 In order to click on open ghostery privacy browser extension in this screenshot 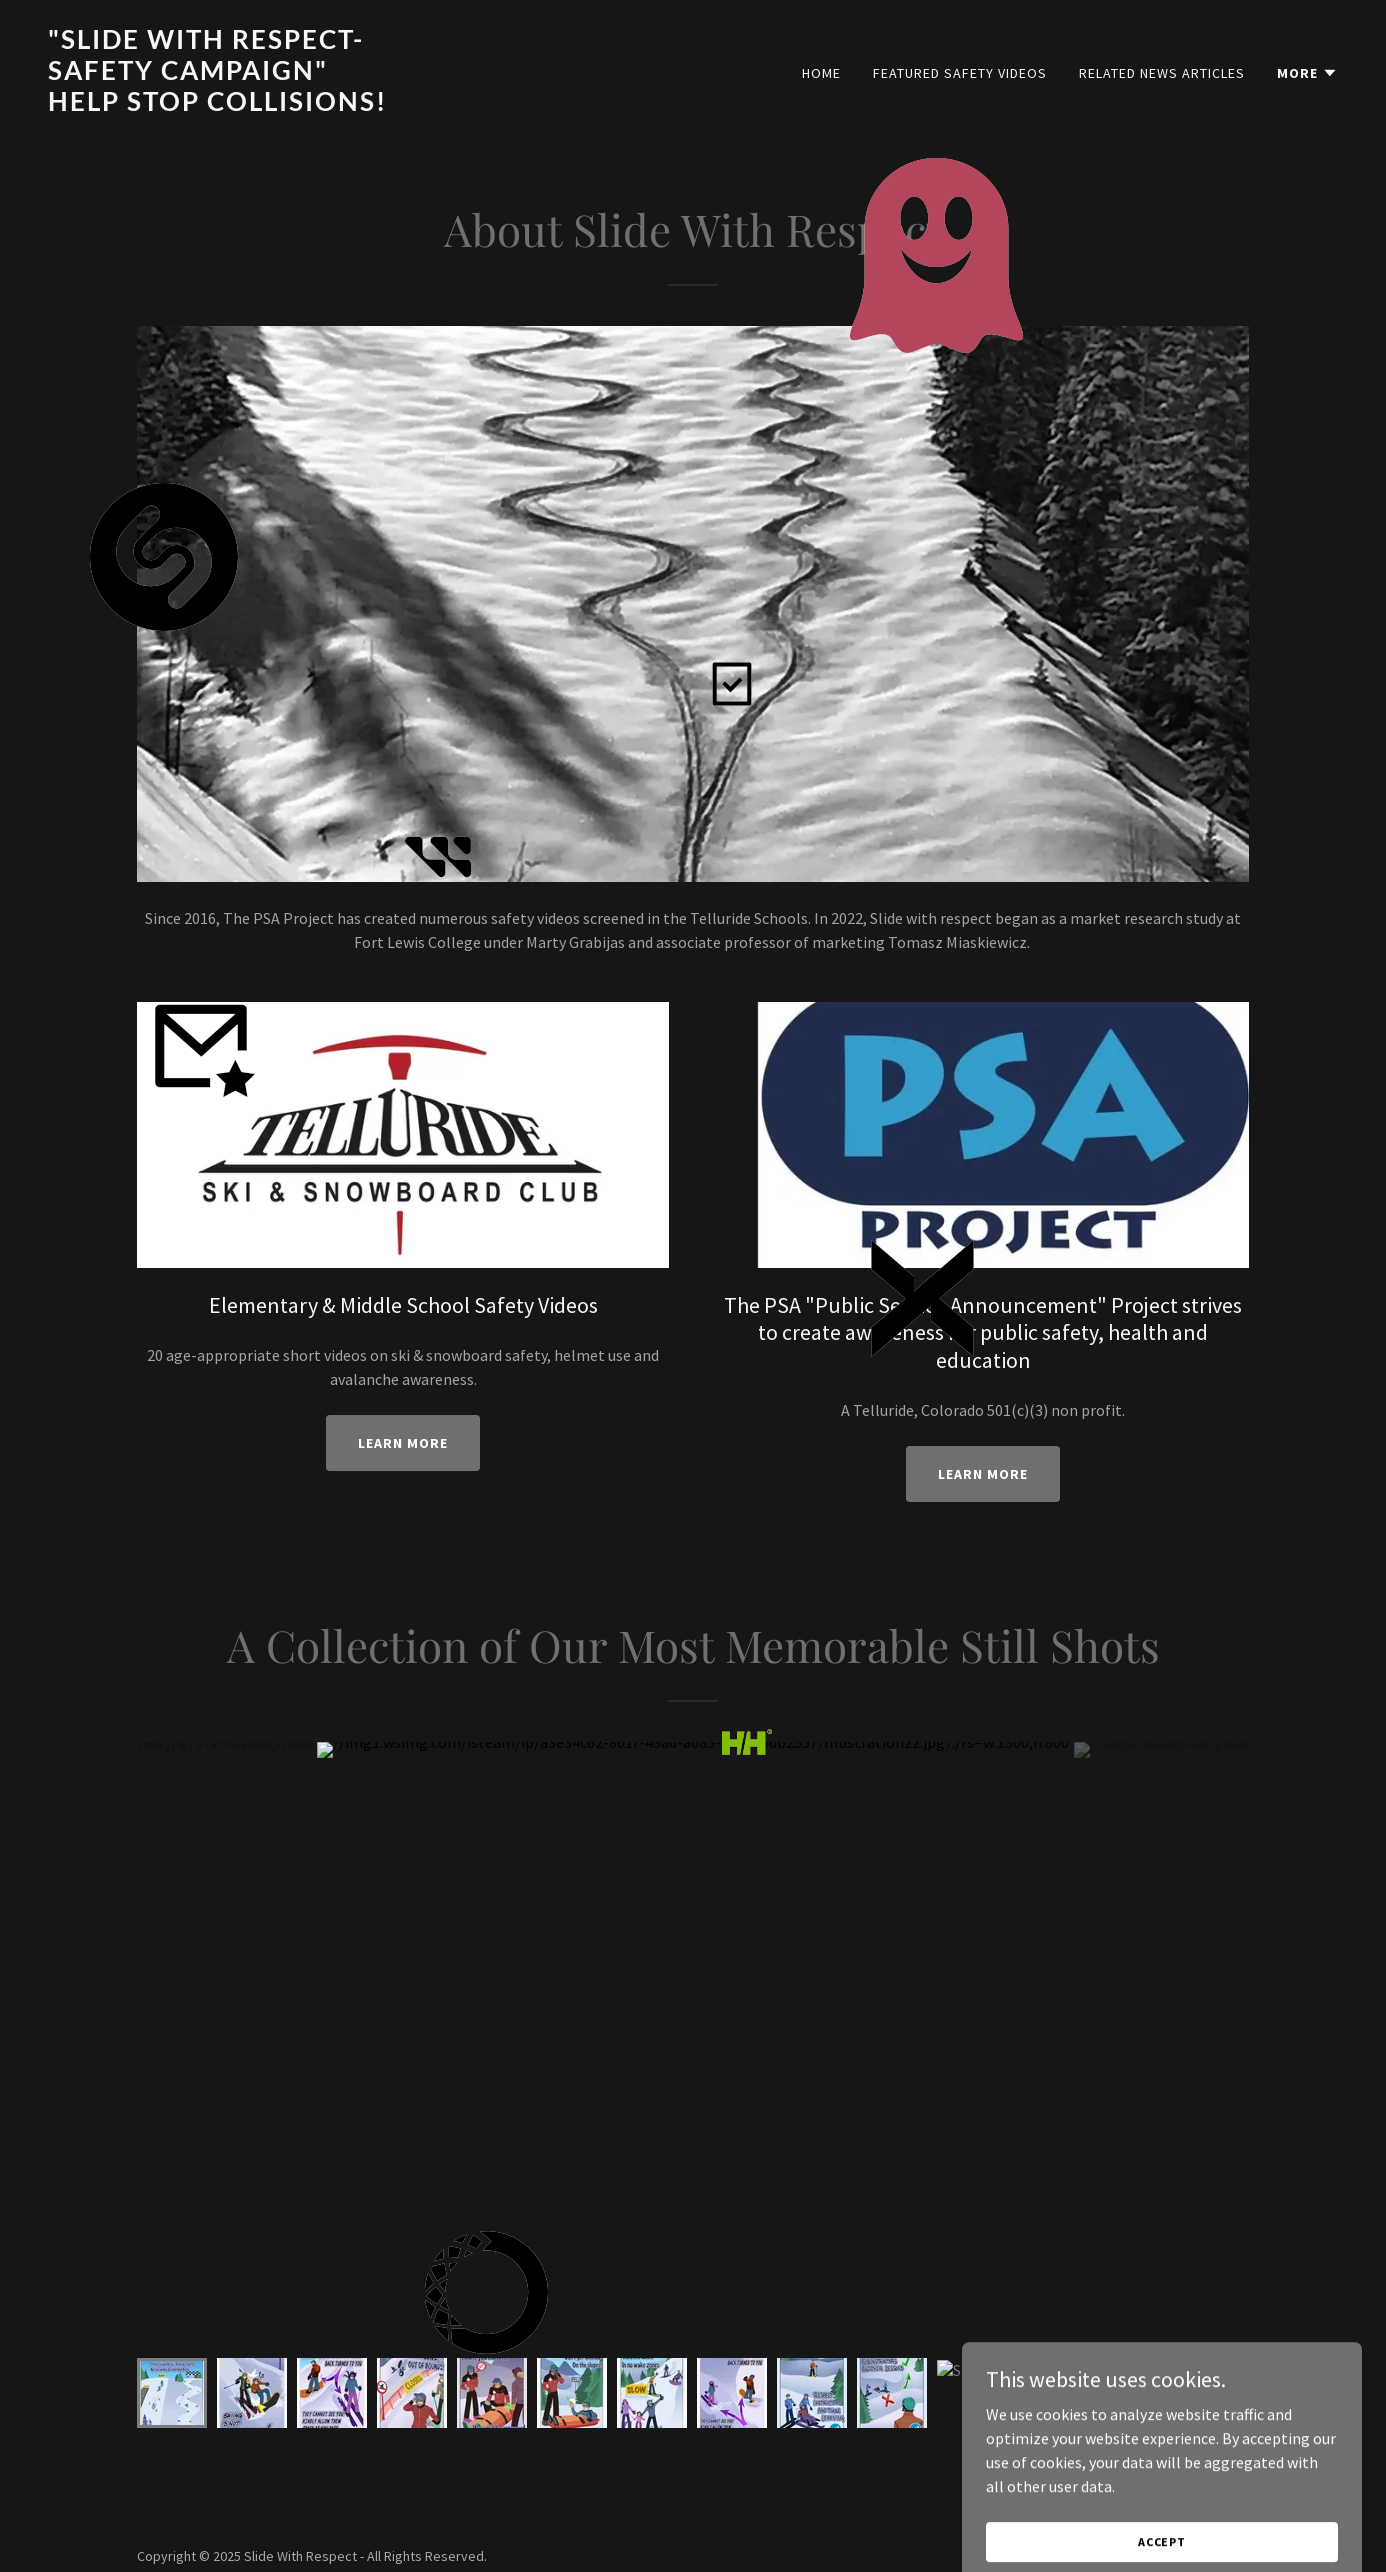, I will do `click(936, 255)`.